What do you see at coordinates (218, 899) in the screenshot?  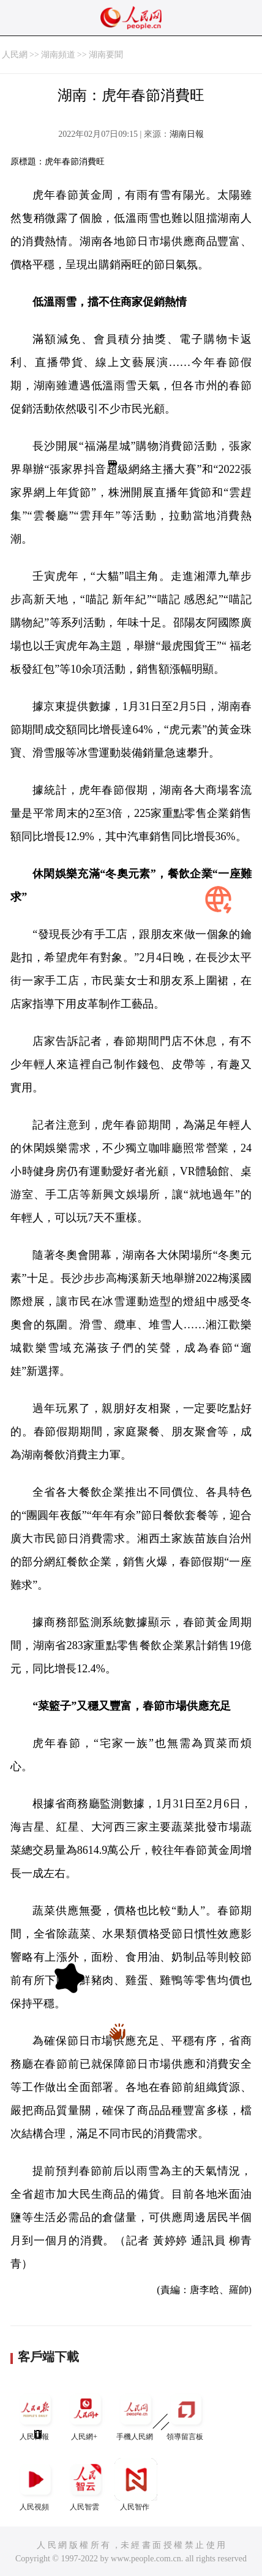 I see `quick access to global network settings` at bounding box center [218, 899].